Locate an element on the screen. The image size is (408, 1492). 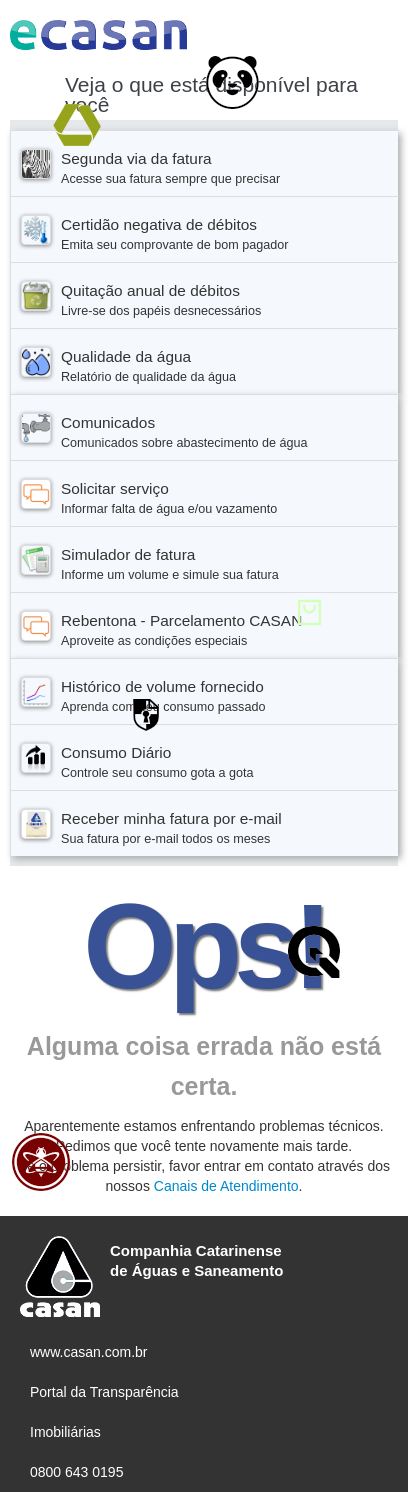
HiveMQ brand logo is located at coordinates (41, 1162).